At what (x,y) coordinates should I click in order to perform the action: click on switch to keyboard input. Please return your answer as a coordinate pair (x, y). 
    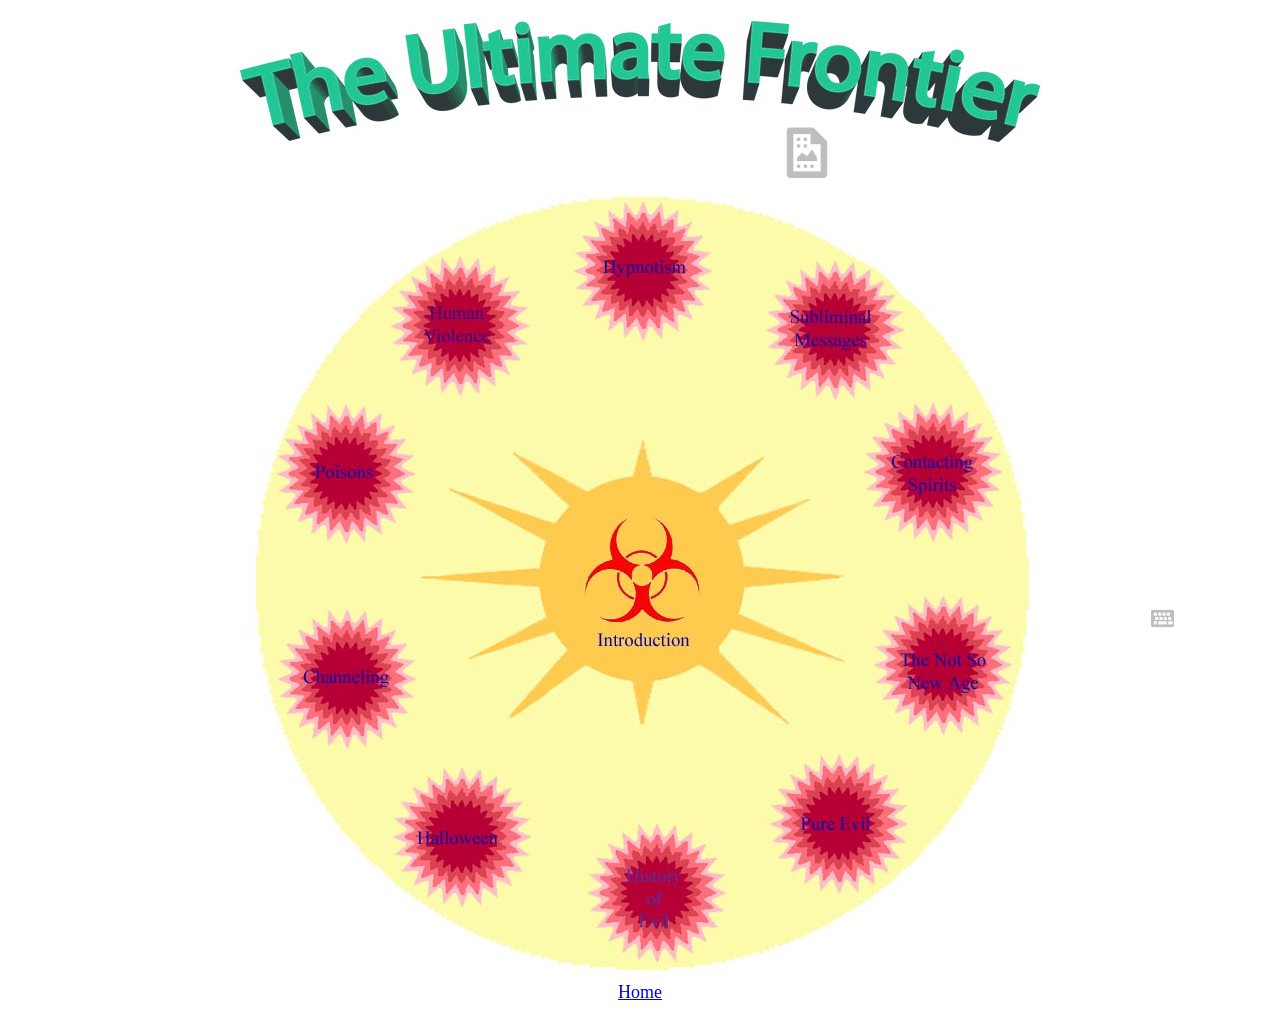
    Looking at the image, I should click on (1162, 618).